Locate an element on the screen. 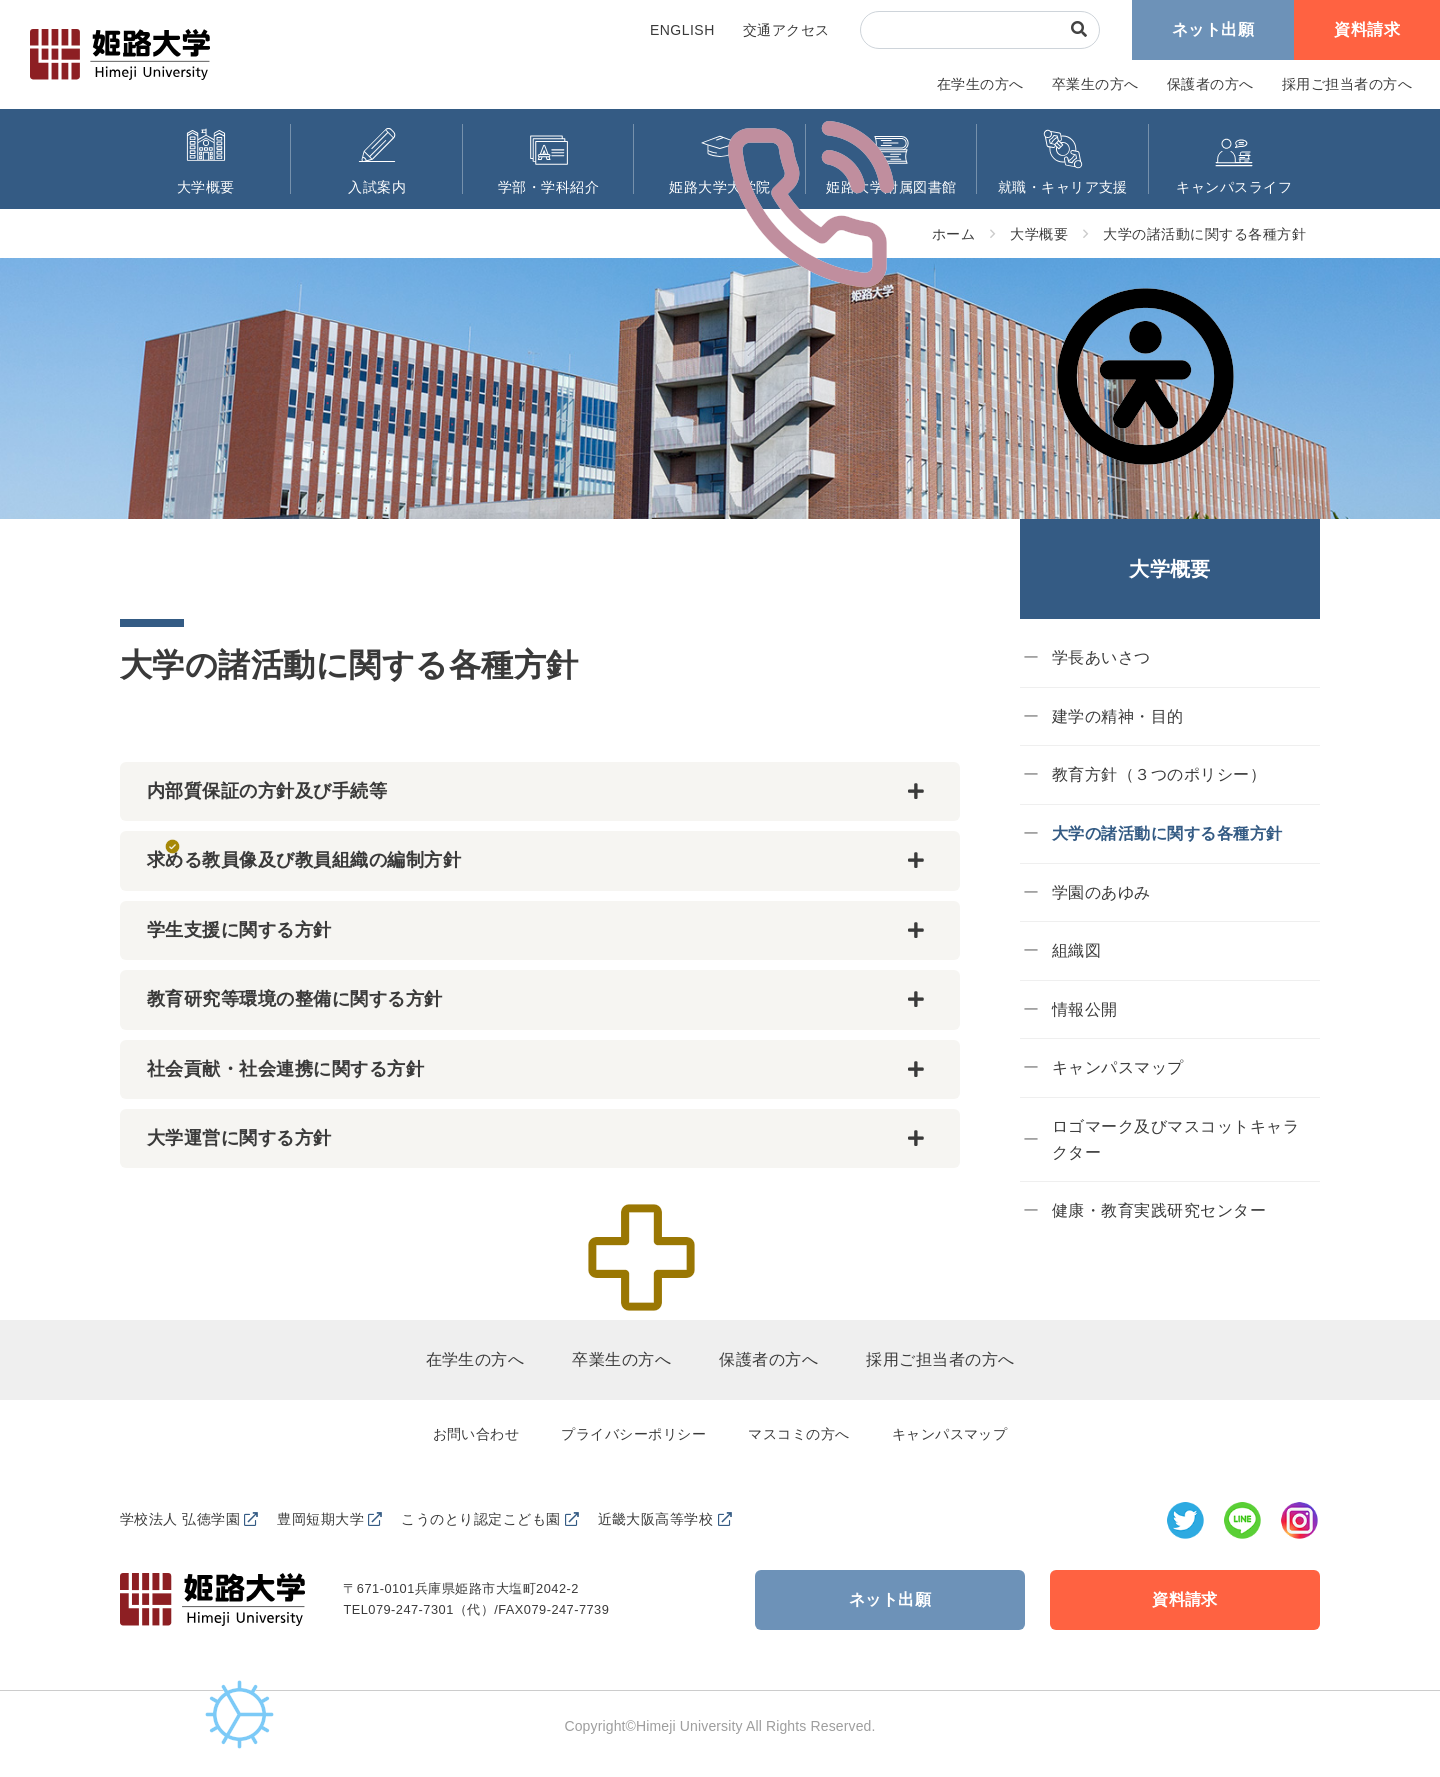  access health or medical information is located at coordinates (641, 1257).